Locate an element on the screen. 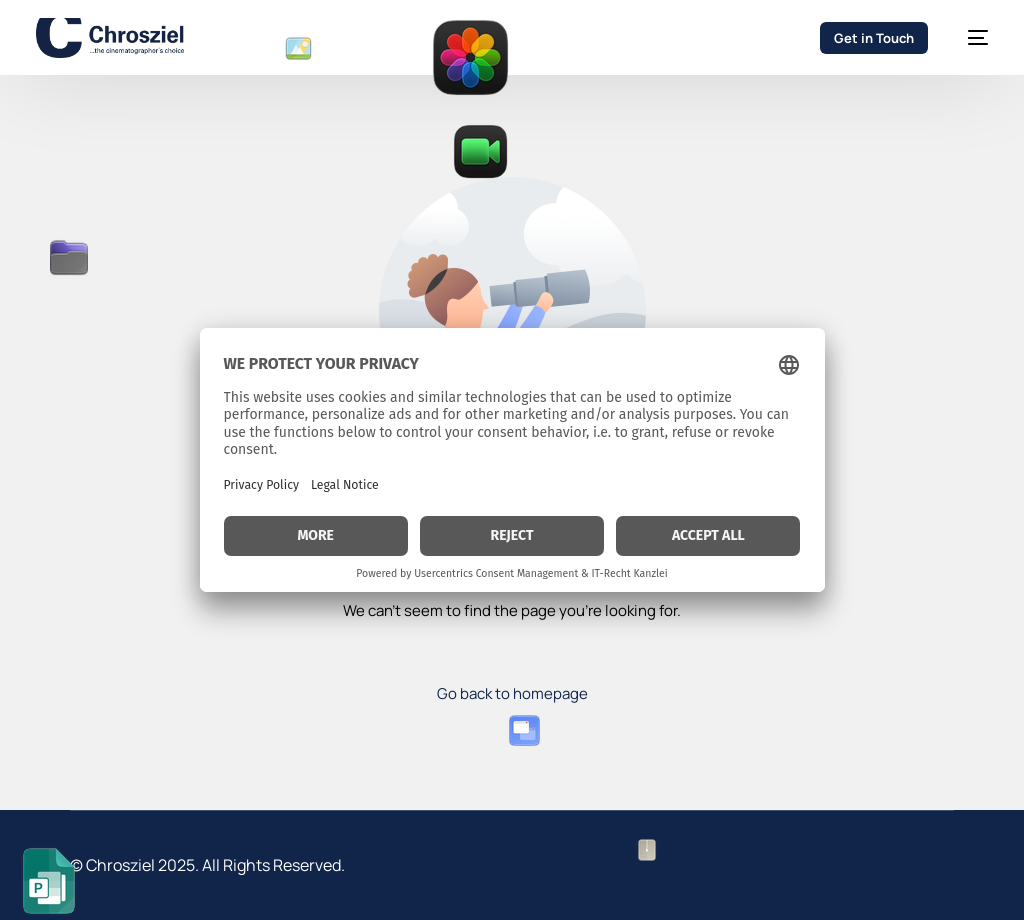 The image size is (1024, 920). open the photos app is located at coordinates (470, 57).